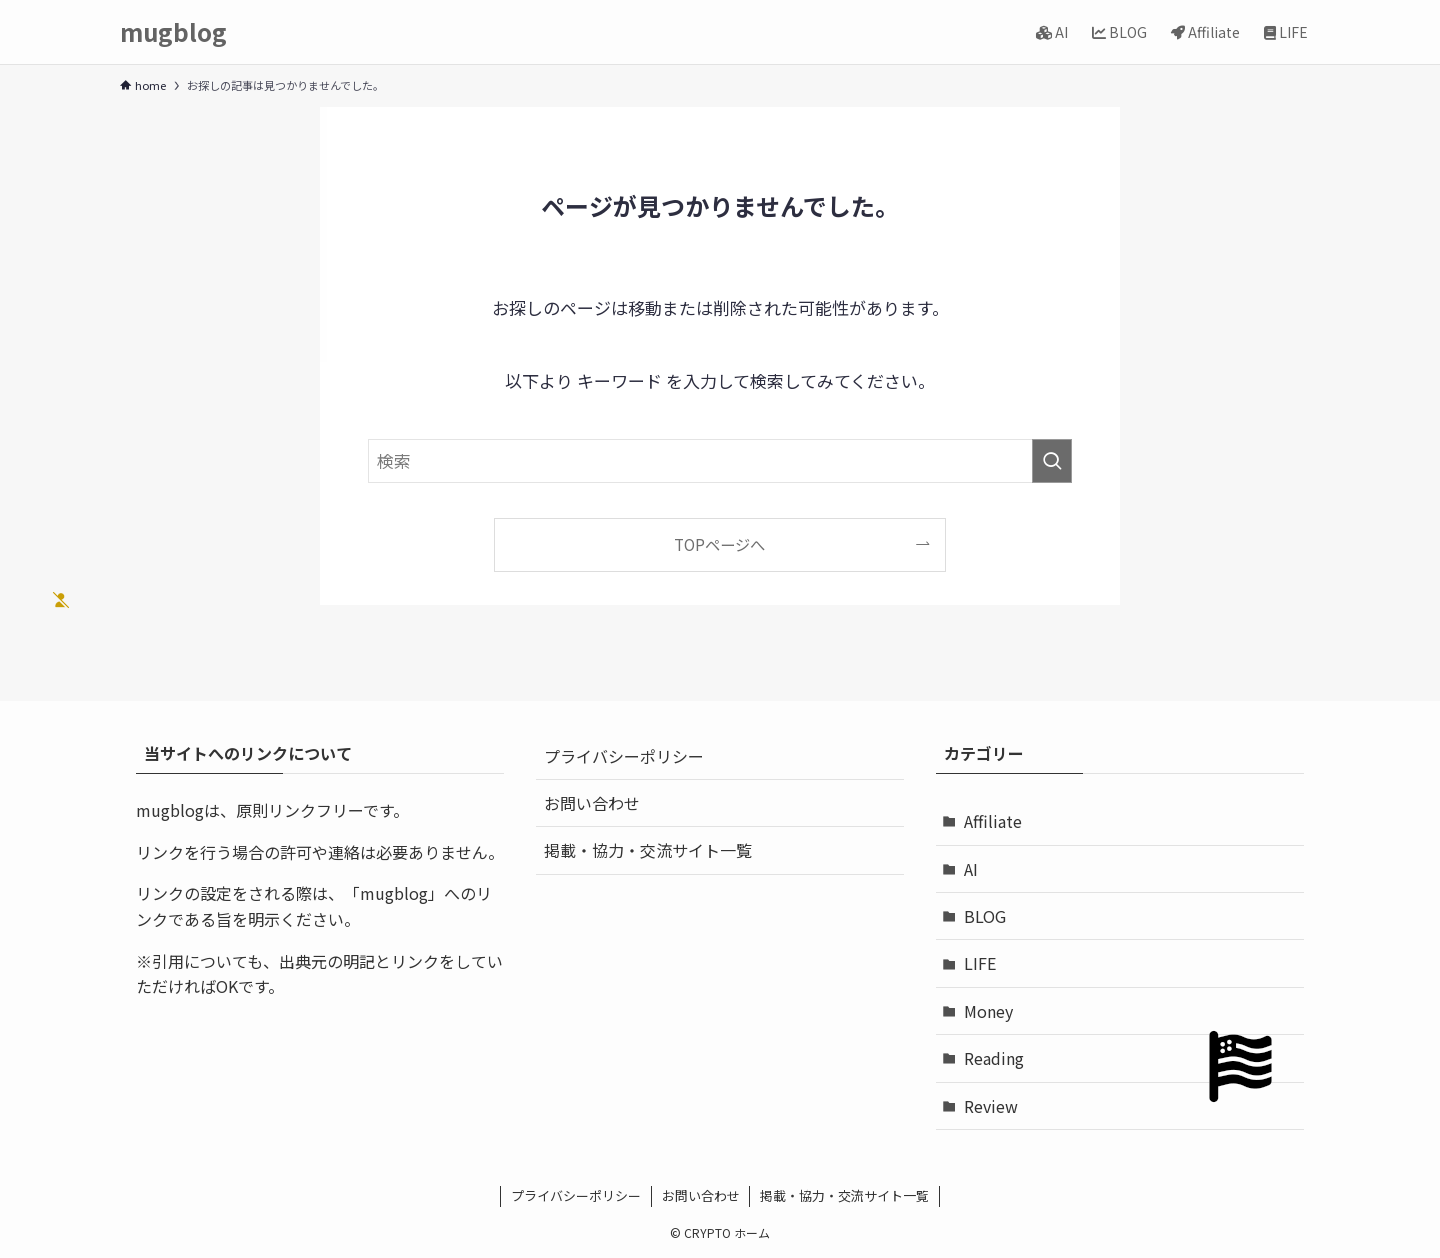  I want to click on select united states as your country, so click(1240, 1066).